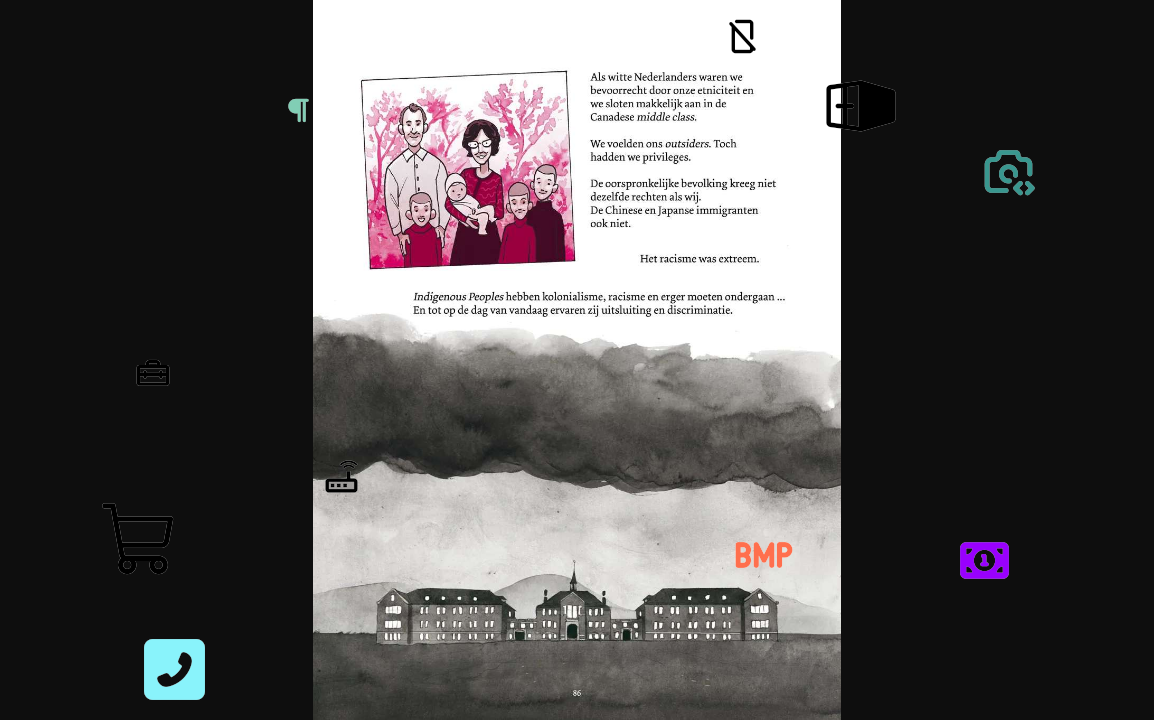 This screenshot has height=720, width=1154. I want to click on scan or capture code with camera, so click(1008, 171).